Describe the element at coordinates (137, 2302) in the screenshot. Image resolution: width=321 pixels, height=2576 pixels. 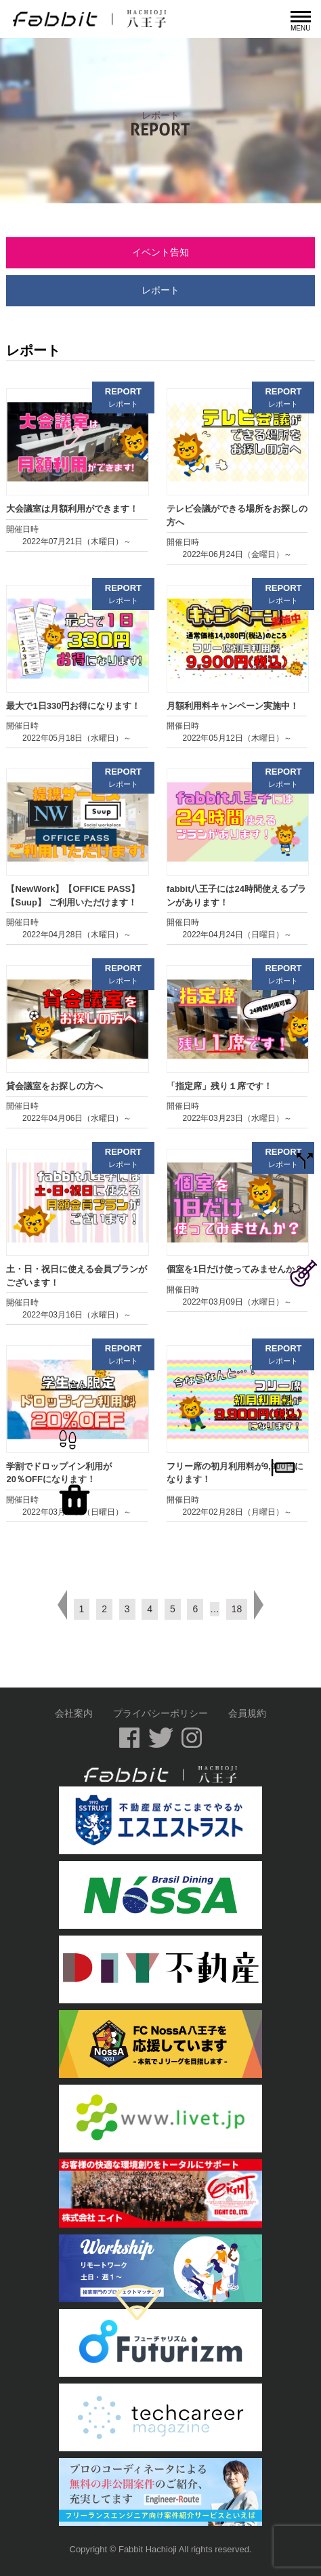
I see `indicates weak wifi signal strength` at that location.